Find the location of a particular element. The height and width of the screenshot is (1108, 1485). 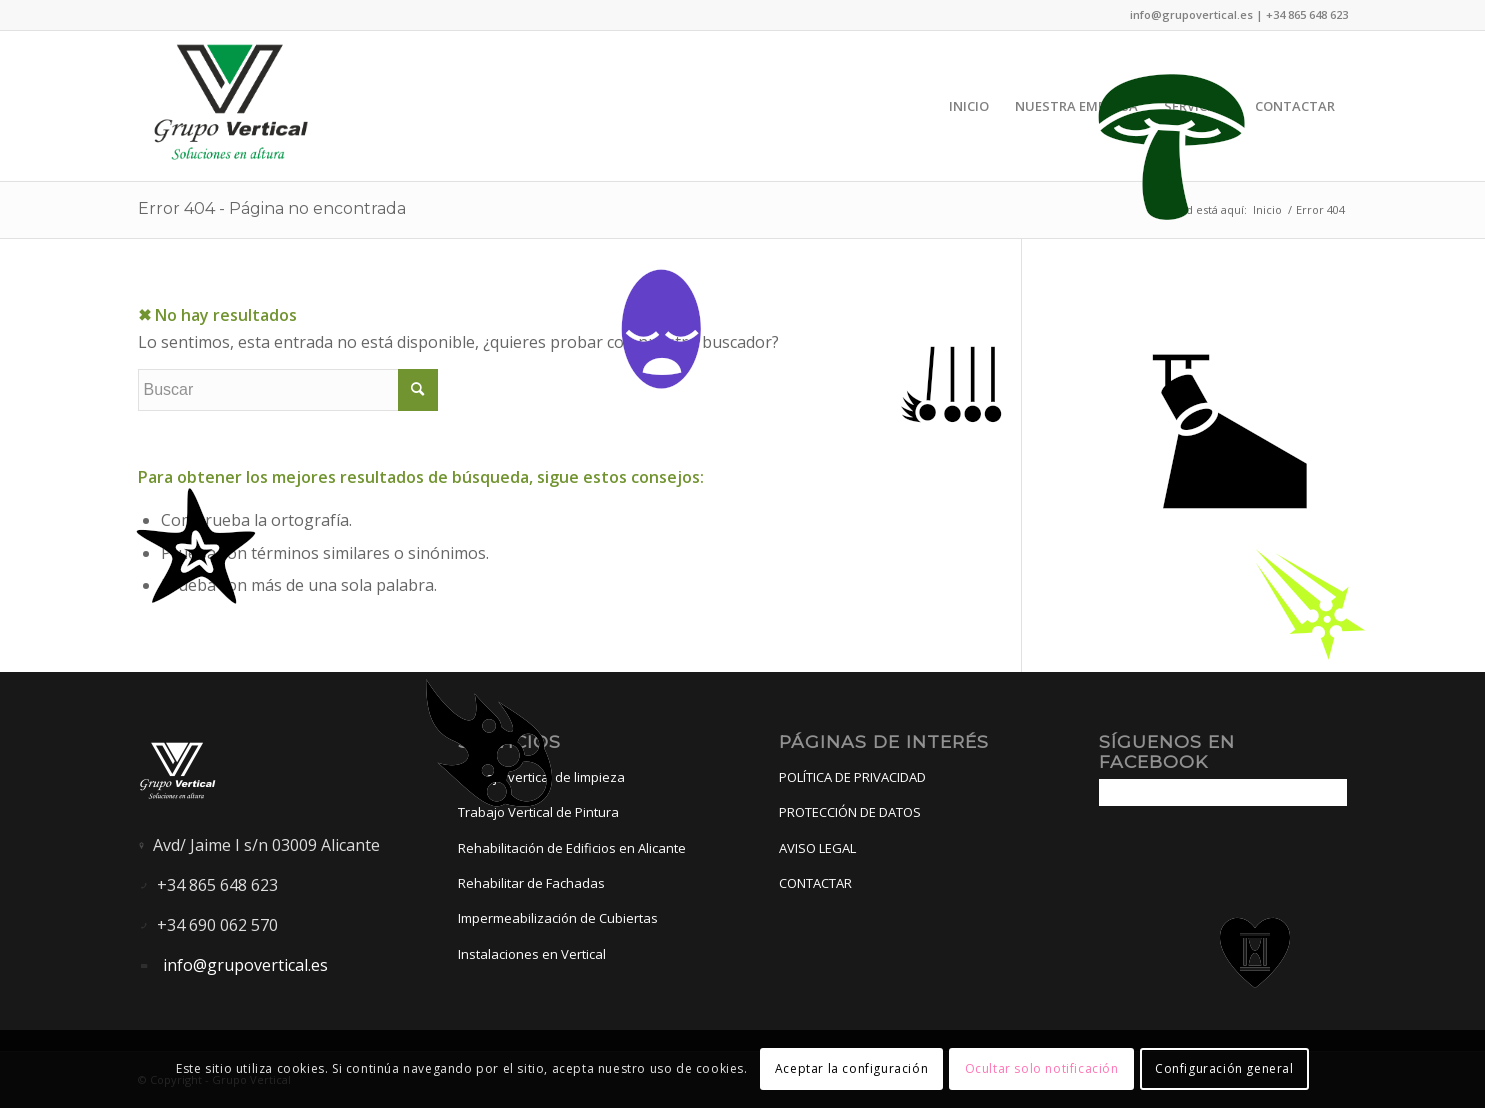

indicates a lasting relationship or permanent bond in a game is located at coordinates (1255, 953).